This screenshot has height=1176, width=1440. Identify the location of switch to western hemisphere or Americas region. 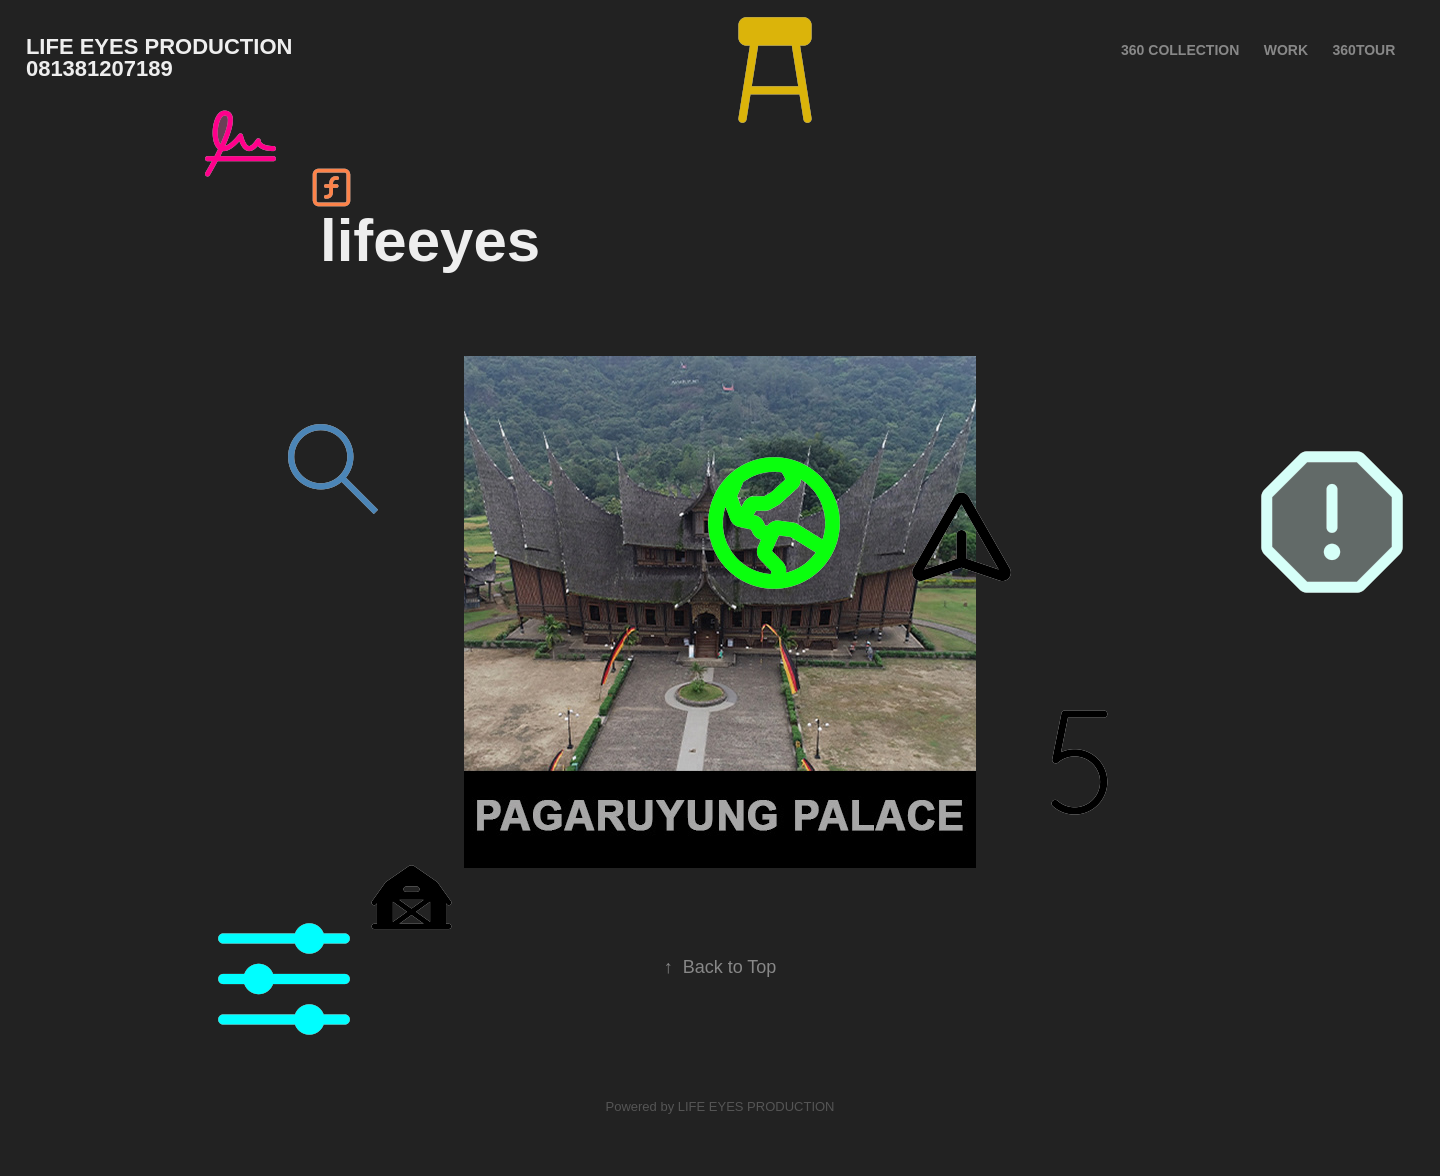
(774, 523).